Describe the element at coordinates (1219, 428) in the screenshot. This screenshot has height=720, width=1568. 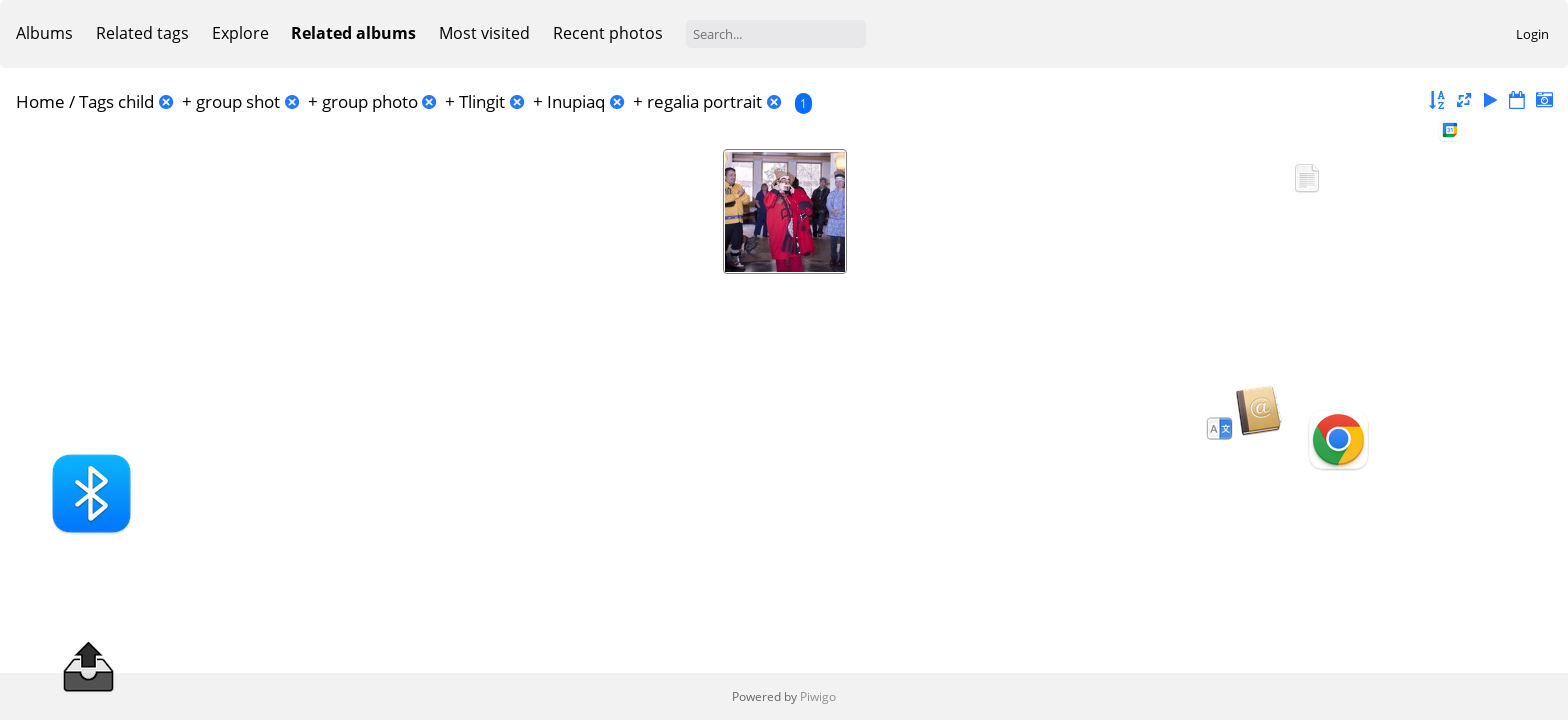
I see `access language and translation settings` at that location.